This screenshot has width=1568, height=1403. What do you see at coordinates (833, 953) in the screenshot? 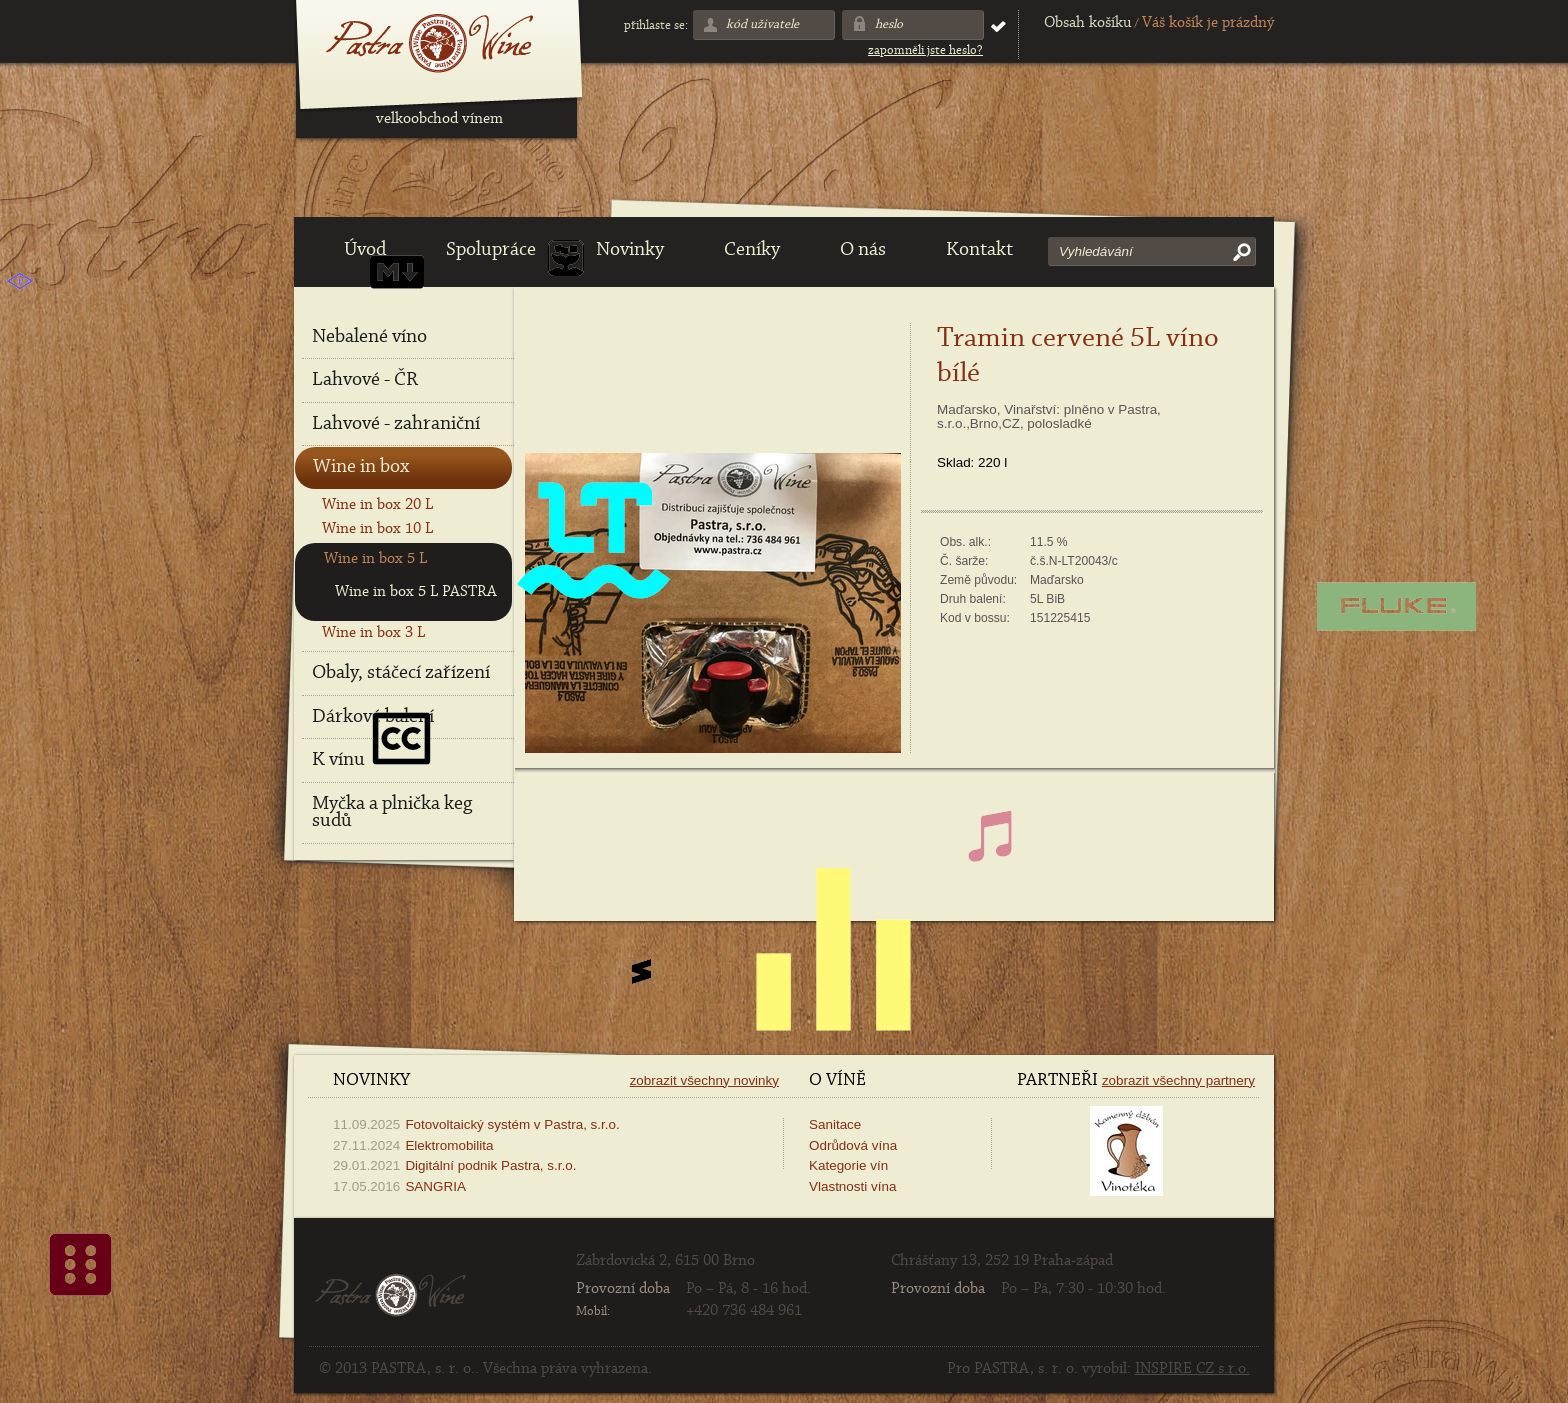
I see `view analytics or statistics` at bounding box center [833, 953].